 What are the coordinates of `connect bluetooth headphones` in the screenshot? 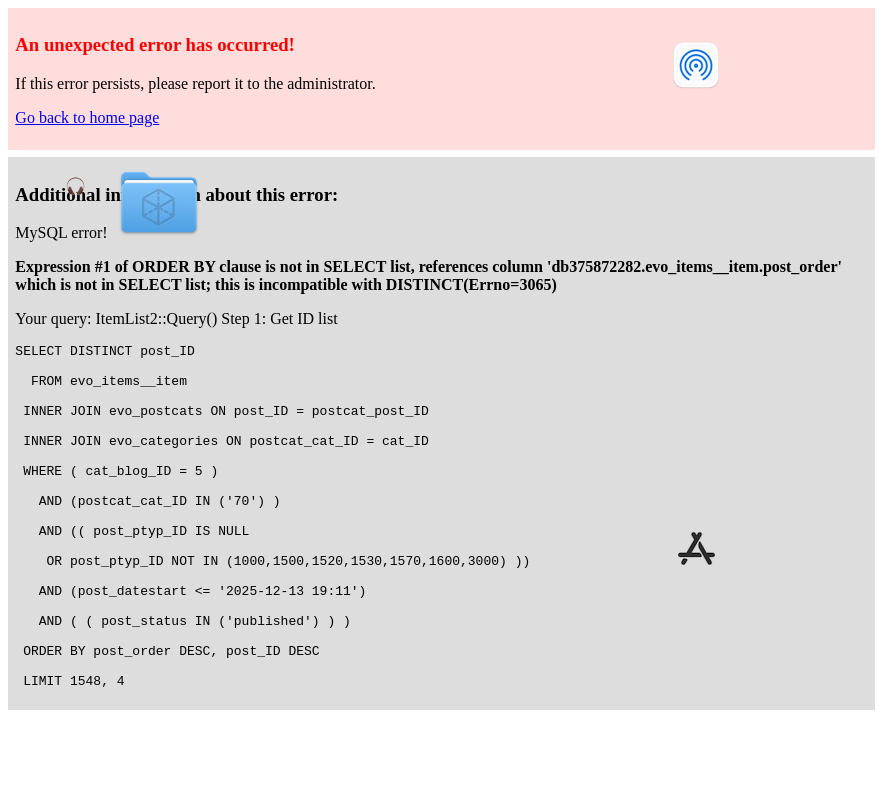 It's located at (75, 186).